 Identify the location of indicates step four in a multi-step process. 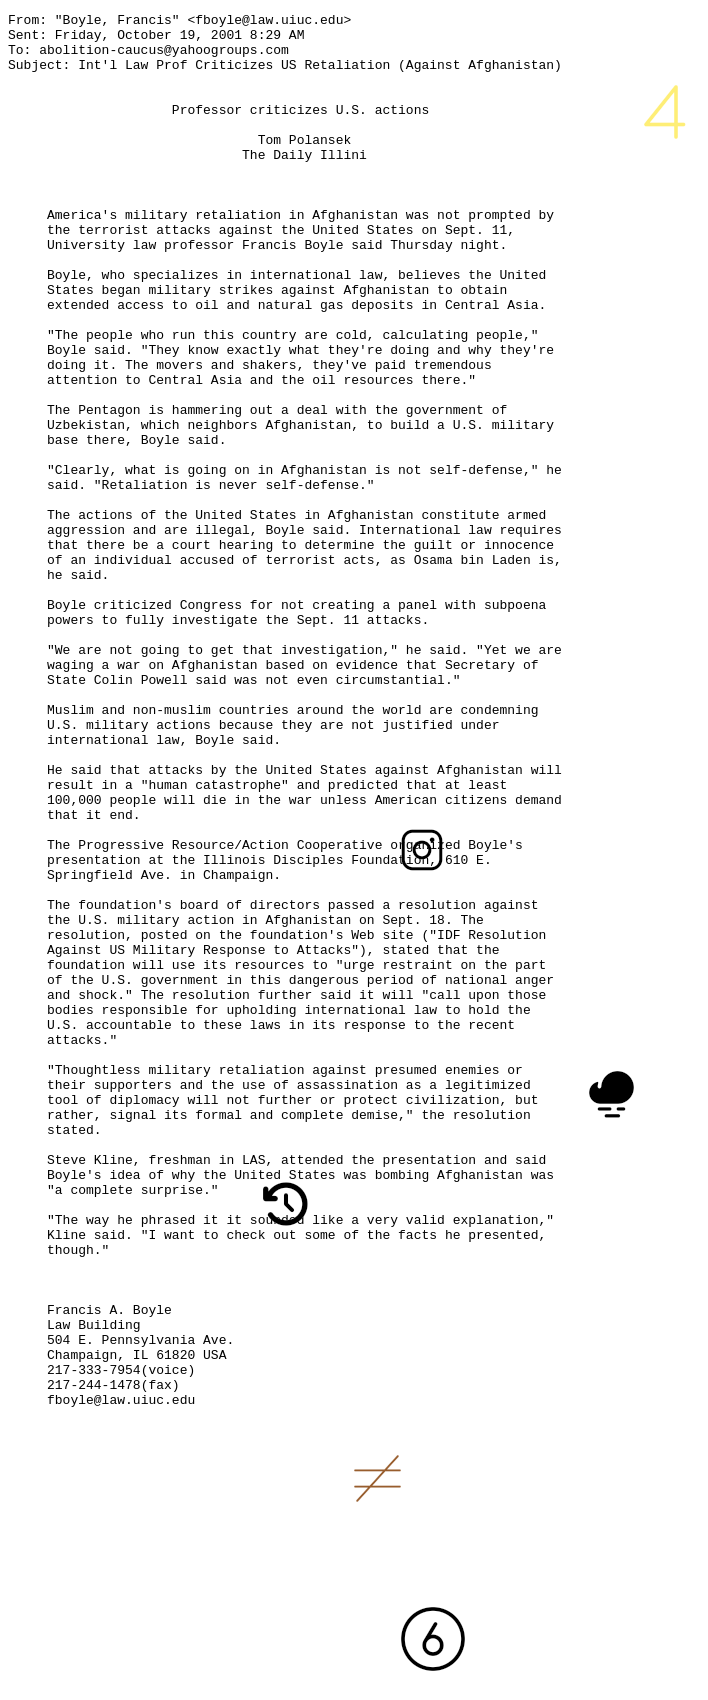
(666, 112).